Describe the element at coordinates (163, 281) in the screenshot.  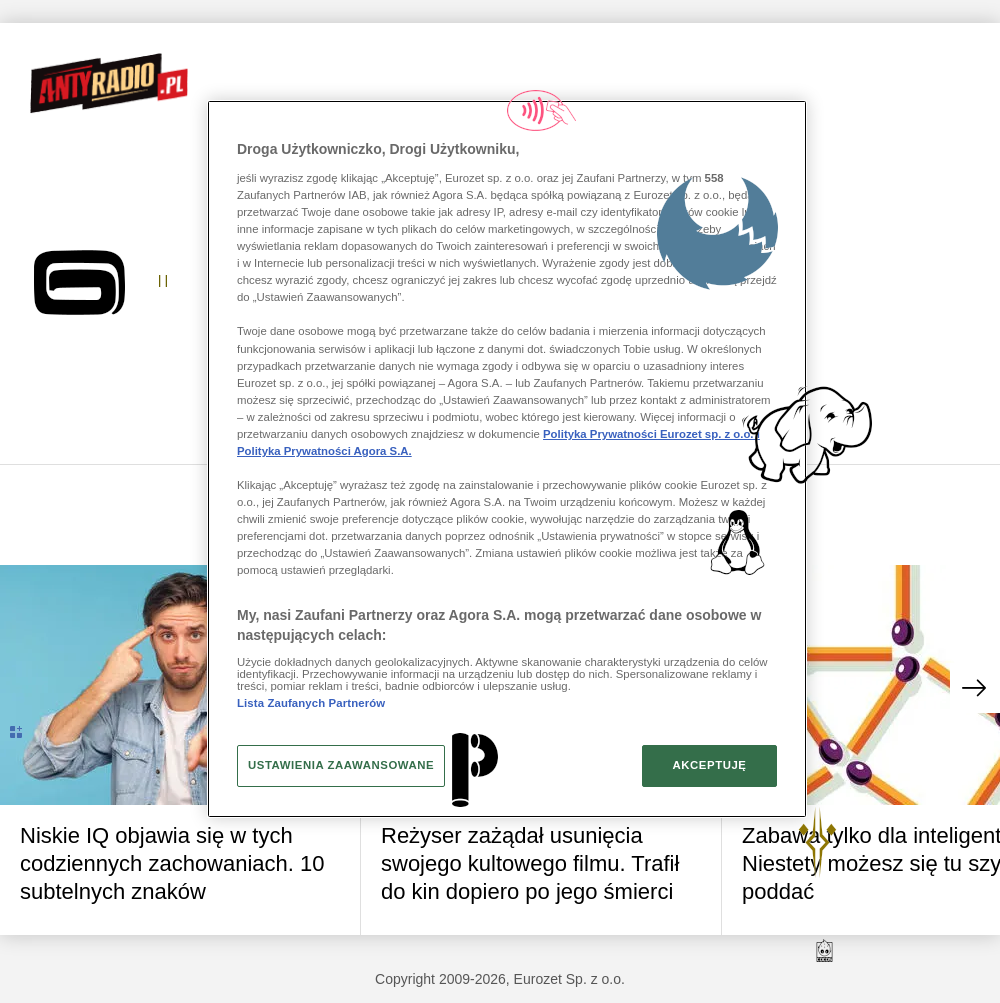
I see `pause media playback` at that location.